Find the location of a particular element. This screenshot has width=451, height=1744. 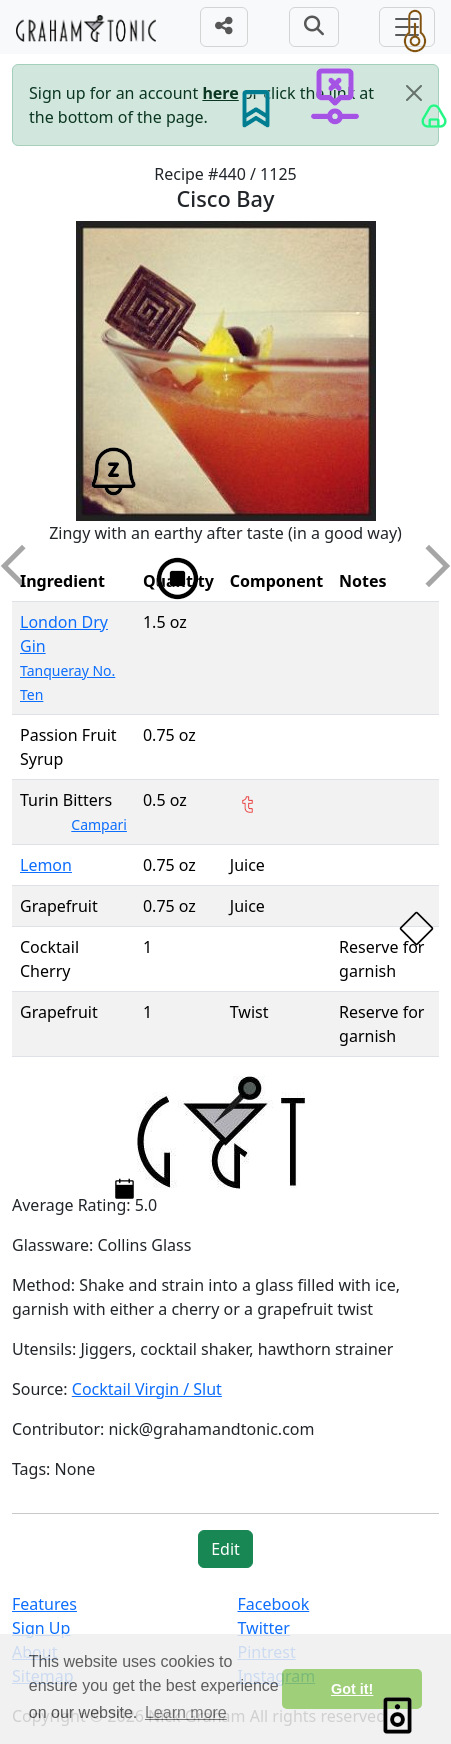

access audio or speaker settings is located at coordinates (397, 1715).